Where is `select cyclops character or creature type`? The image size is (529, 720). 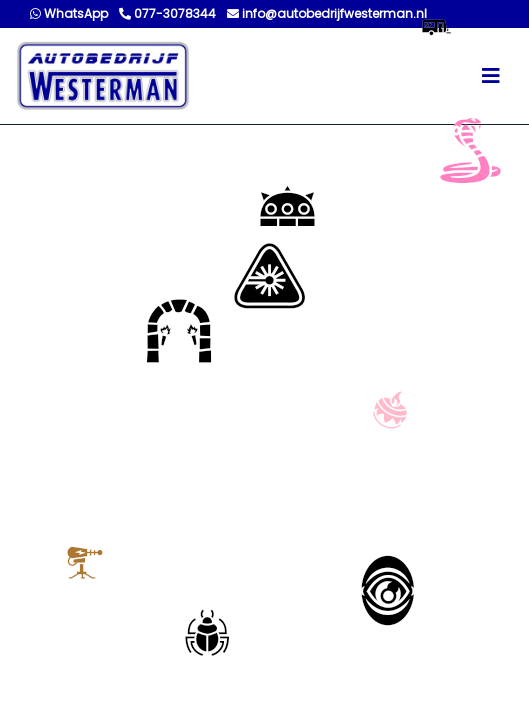
select cyclops character or creature type is located at coordinates (387, 590).